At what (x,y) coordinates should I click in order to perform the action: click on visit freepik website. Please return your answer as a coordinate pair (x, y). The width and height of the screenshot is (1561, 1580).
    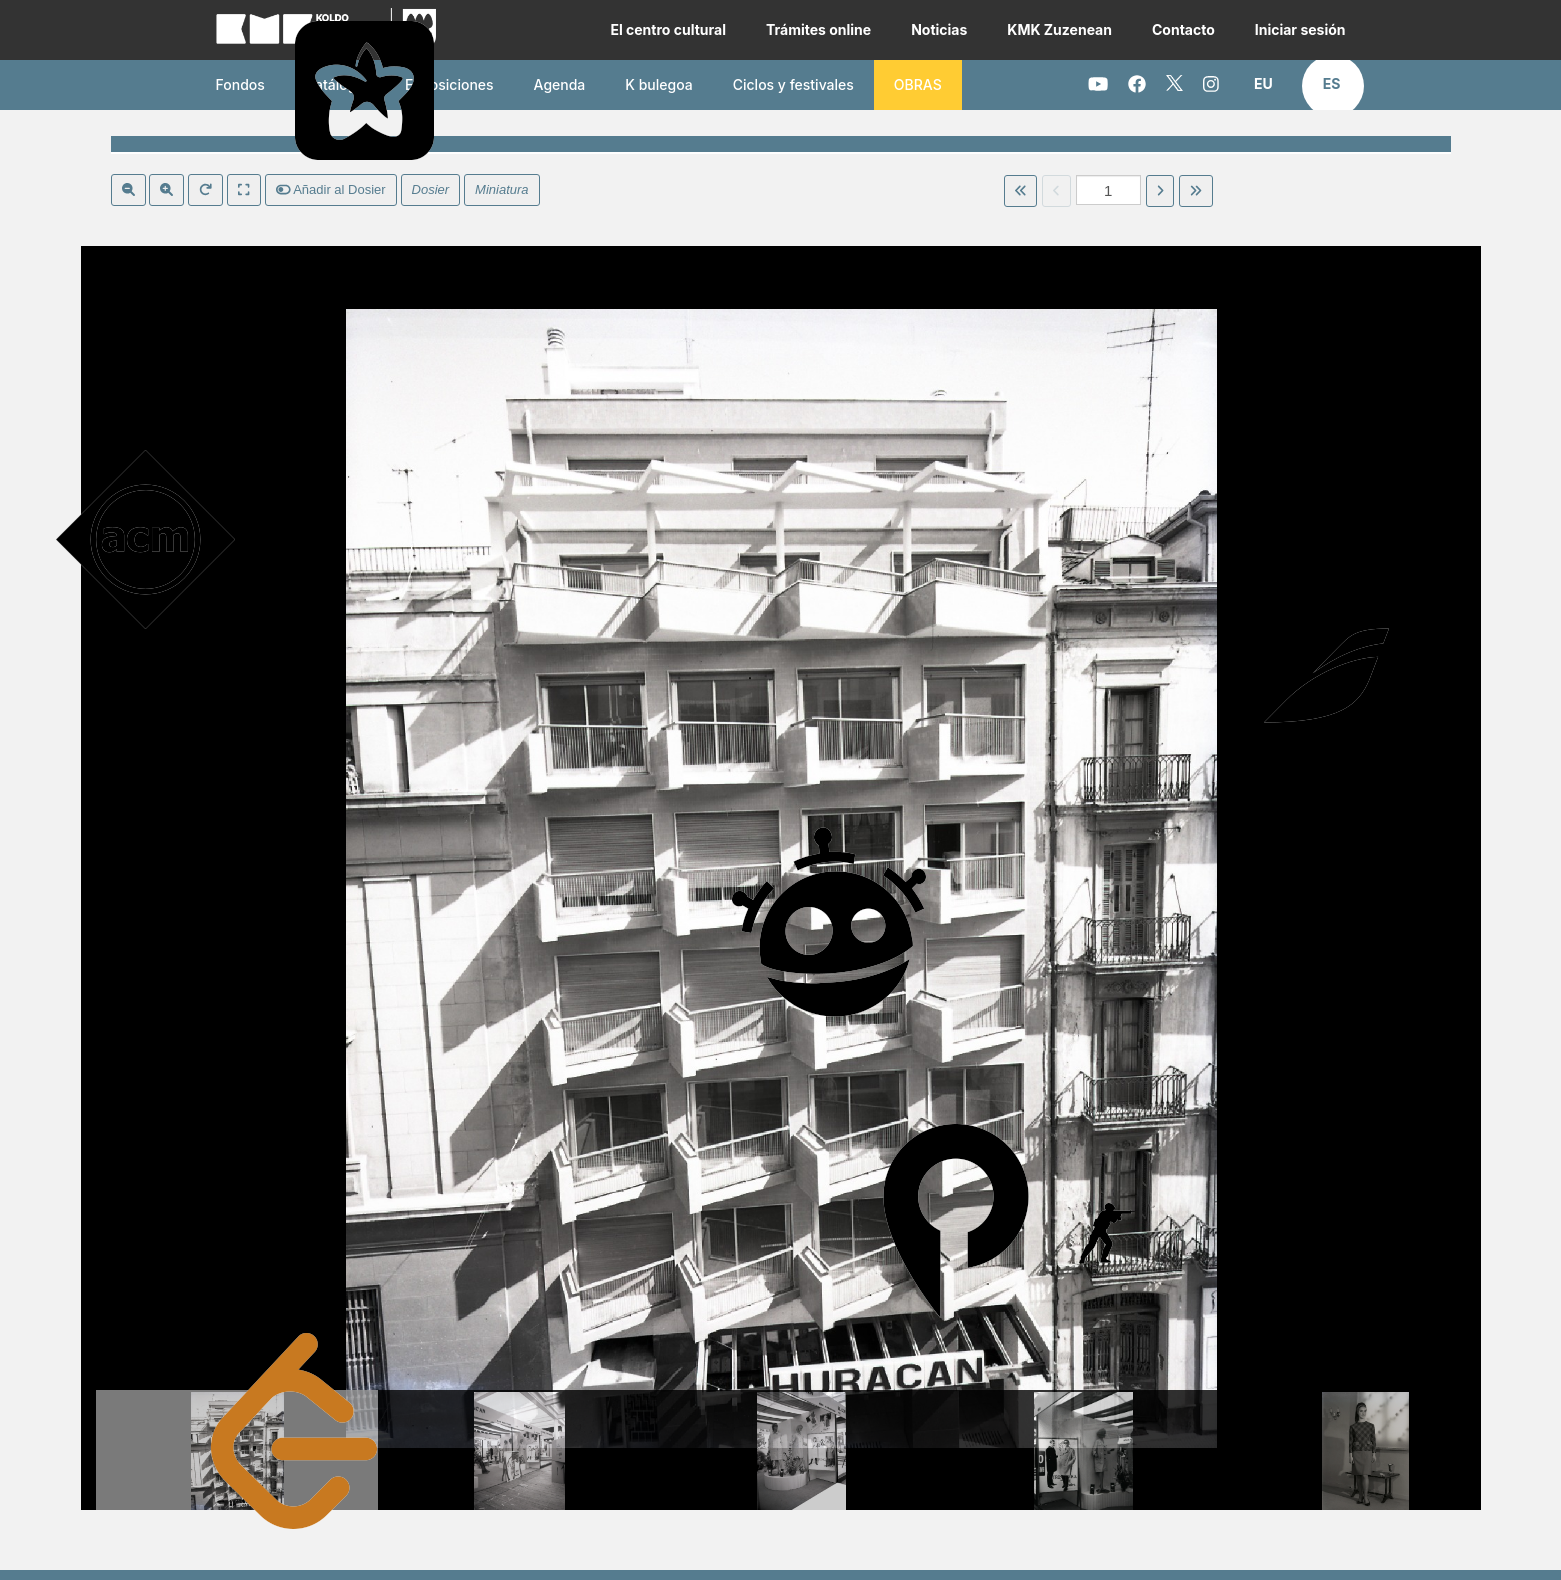
    Looking at the image, I should click on (829, 922).